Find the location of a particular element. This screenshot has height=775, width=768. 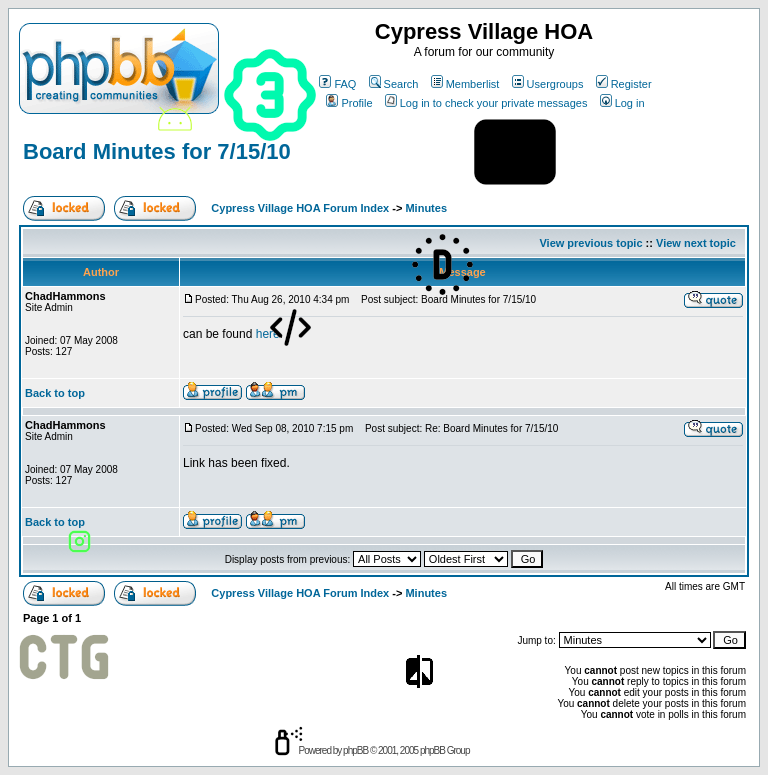

cotangent function in a math or calculator app is located at coordinates (64, 657).